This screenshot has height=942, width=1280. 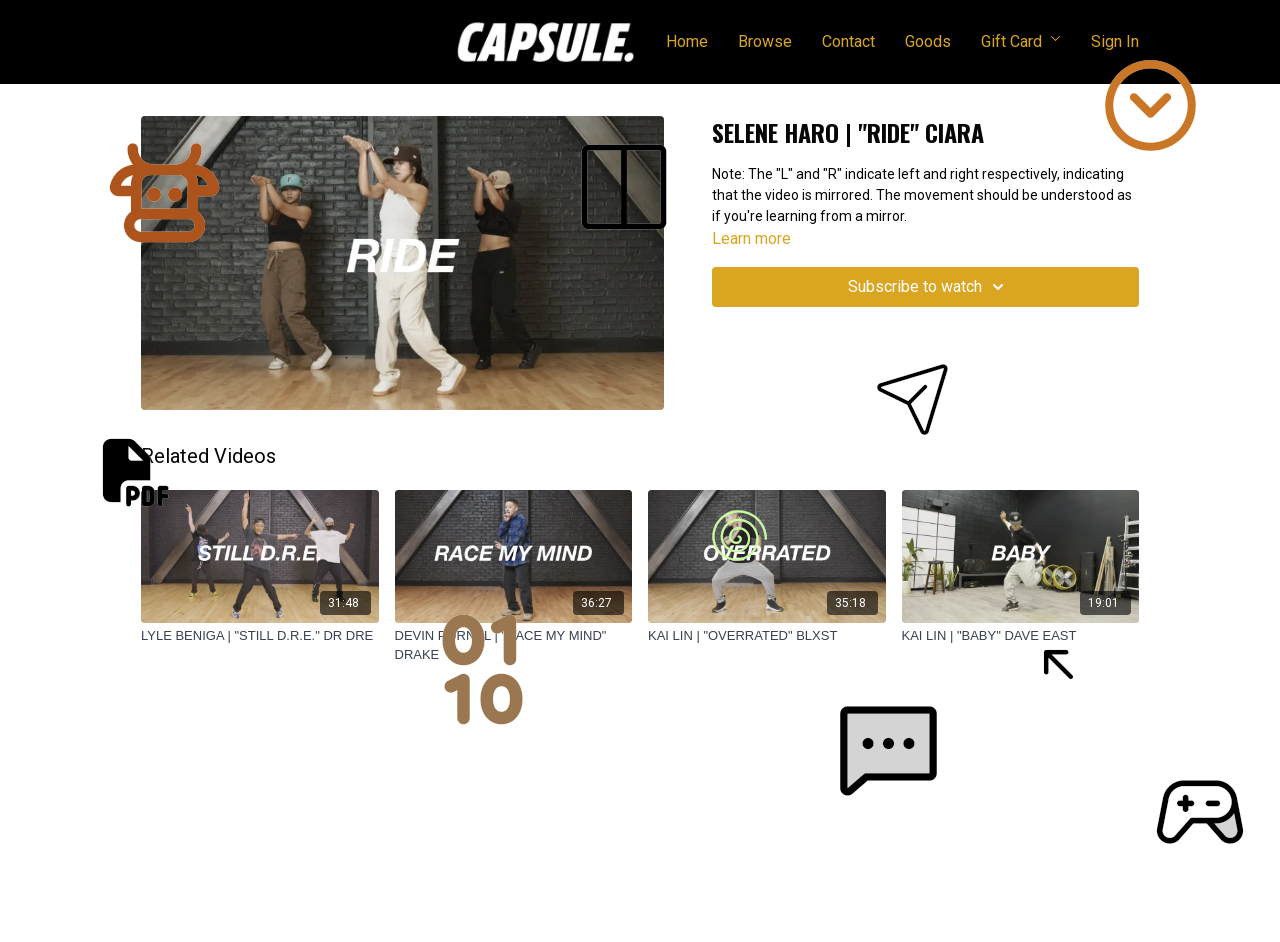 I want to click on split view horizontally into two panels, so click(x=624, y=187).